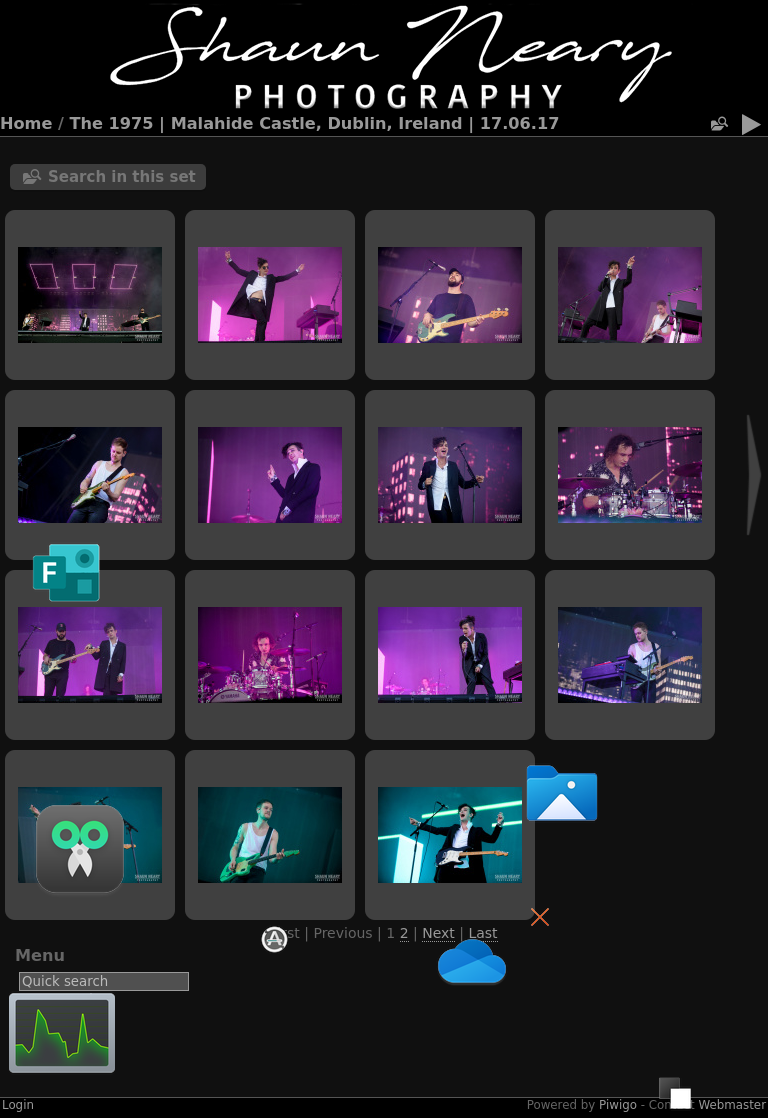 Image resolution: width=768 pixels, height=1118 pixels. What do you see at coordinates (472, 961) in the screenshot?
I see `Microsoft OneDrive cloud storage status indicator` at bounding box center [472, 961].